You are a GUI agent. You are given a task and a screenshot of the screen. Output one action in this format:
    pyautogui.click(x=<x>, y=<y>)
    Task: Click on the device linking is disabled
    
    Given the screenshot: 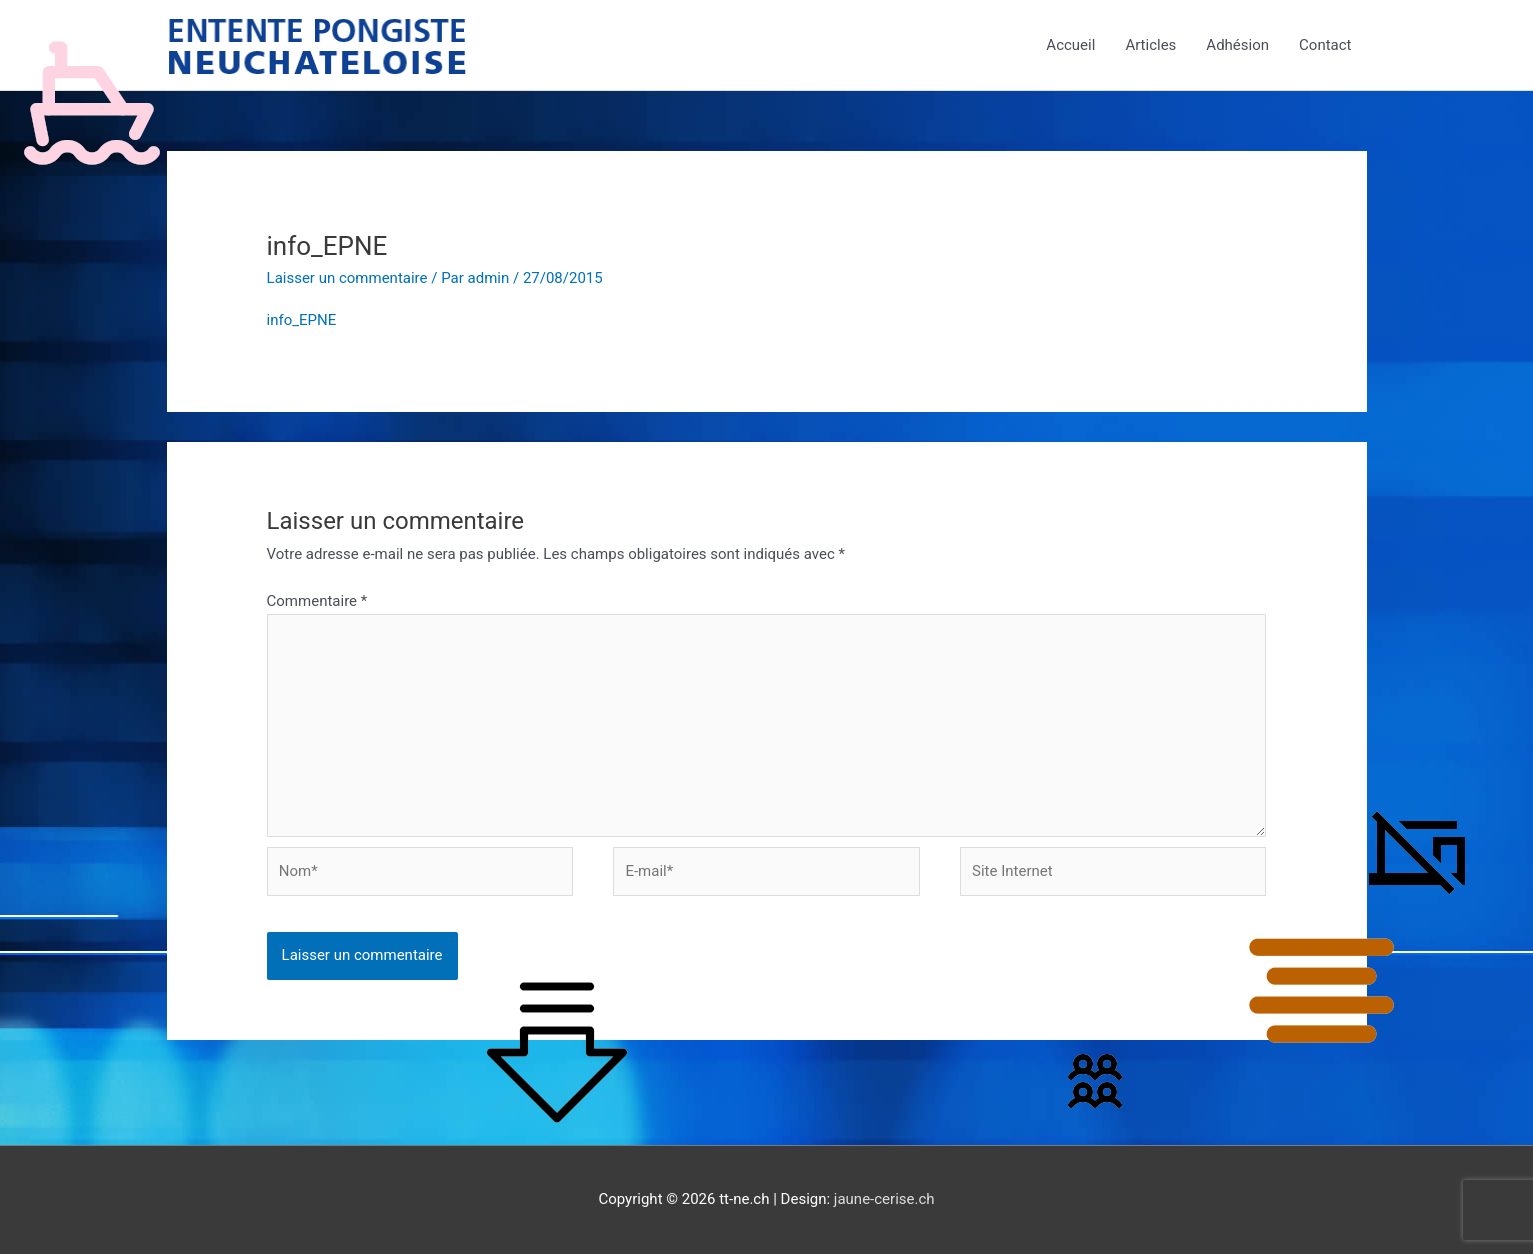 What is the action you would take?
    pyautogui.click(x=1417, y=853)
    